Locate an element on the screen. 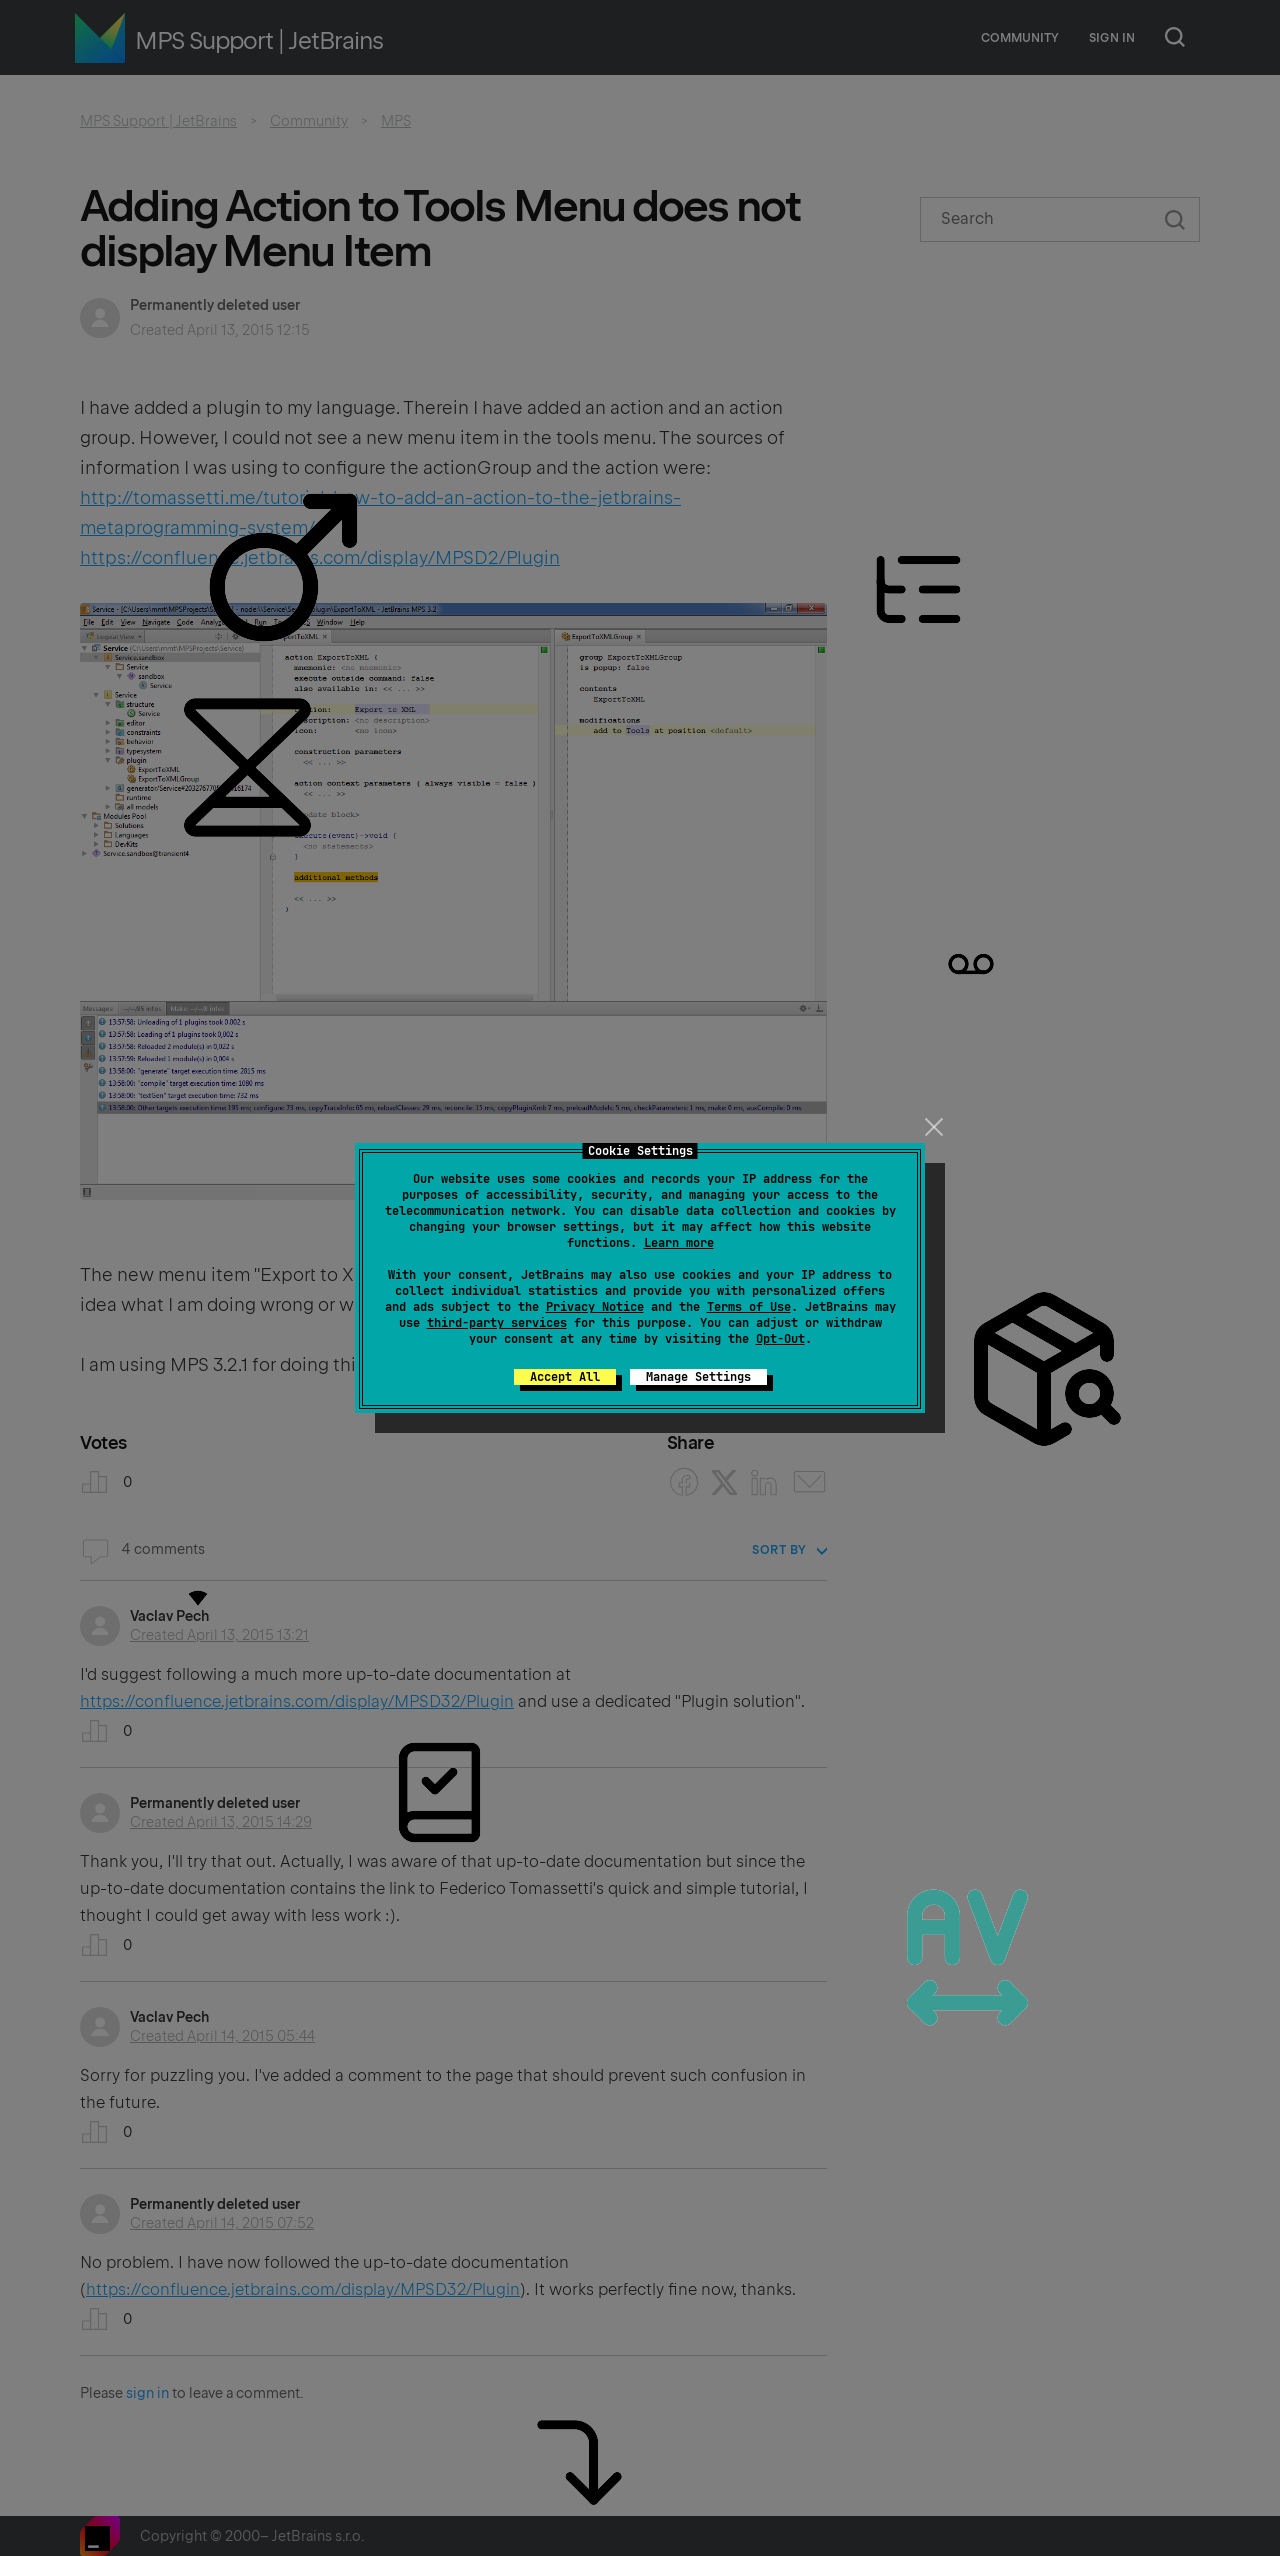 The image size is (1280, 2556). access voicemail messages is located at coordinates (971, 964).